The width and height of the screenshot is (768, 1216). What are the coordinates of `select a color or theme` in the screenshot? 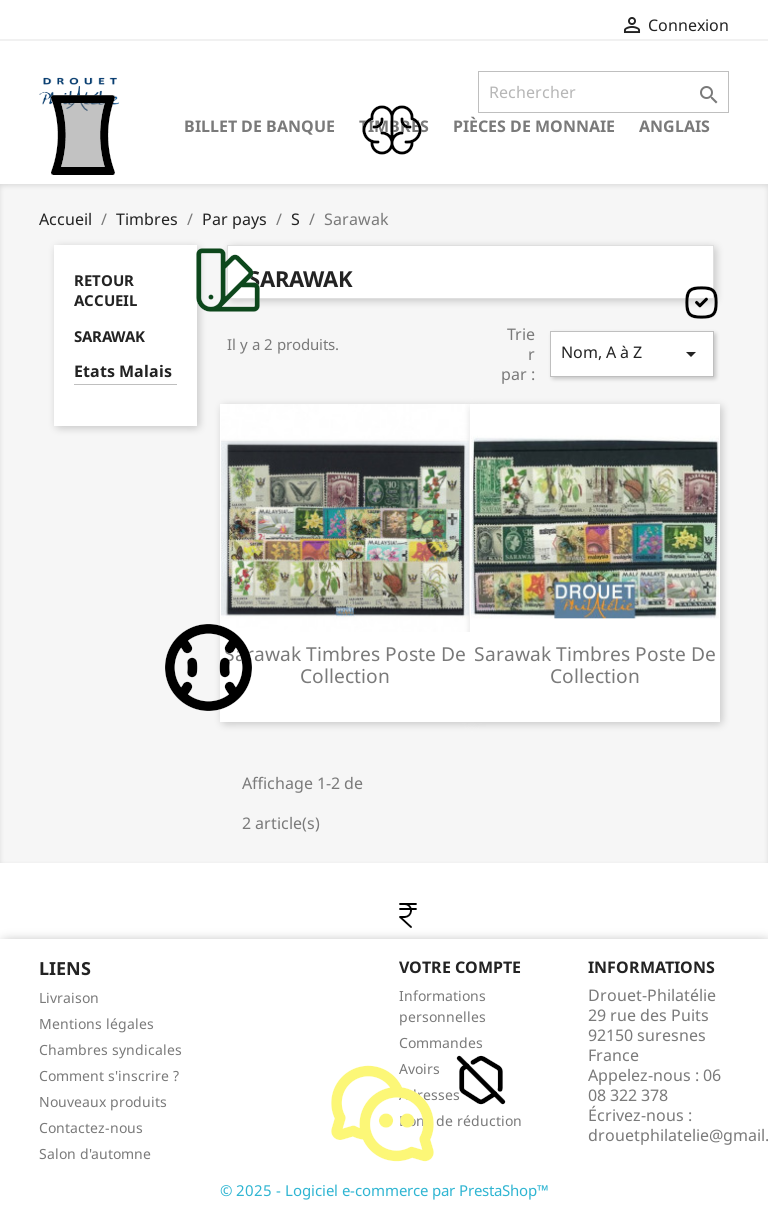 It's located at (228, 280).